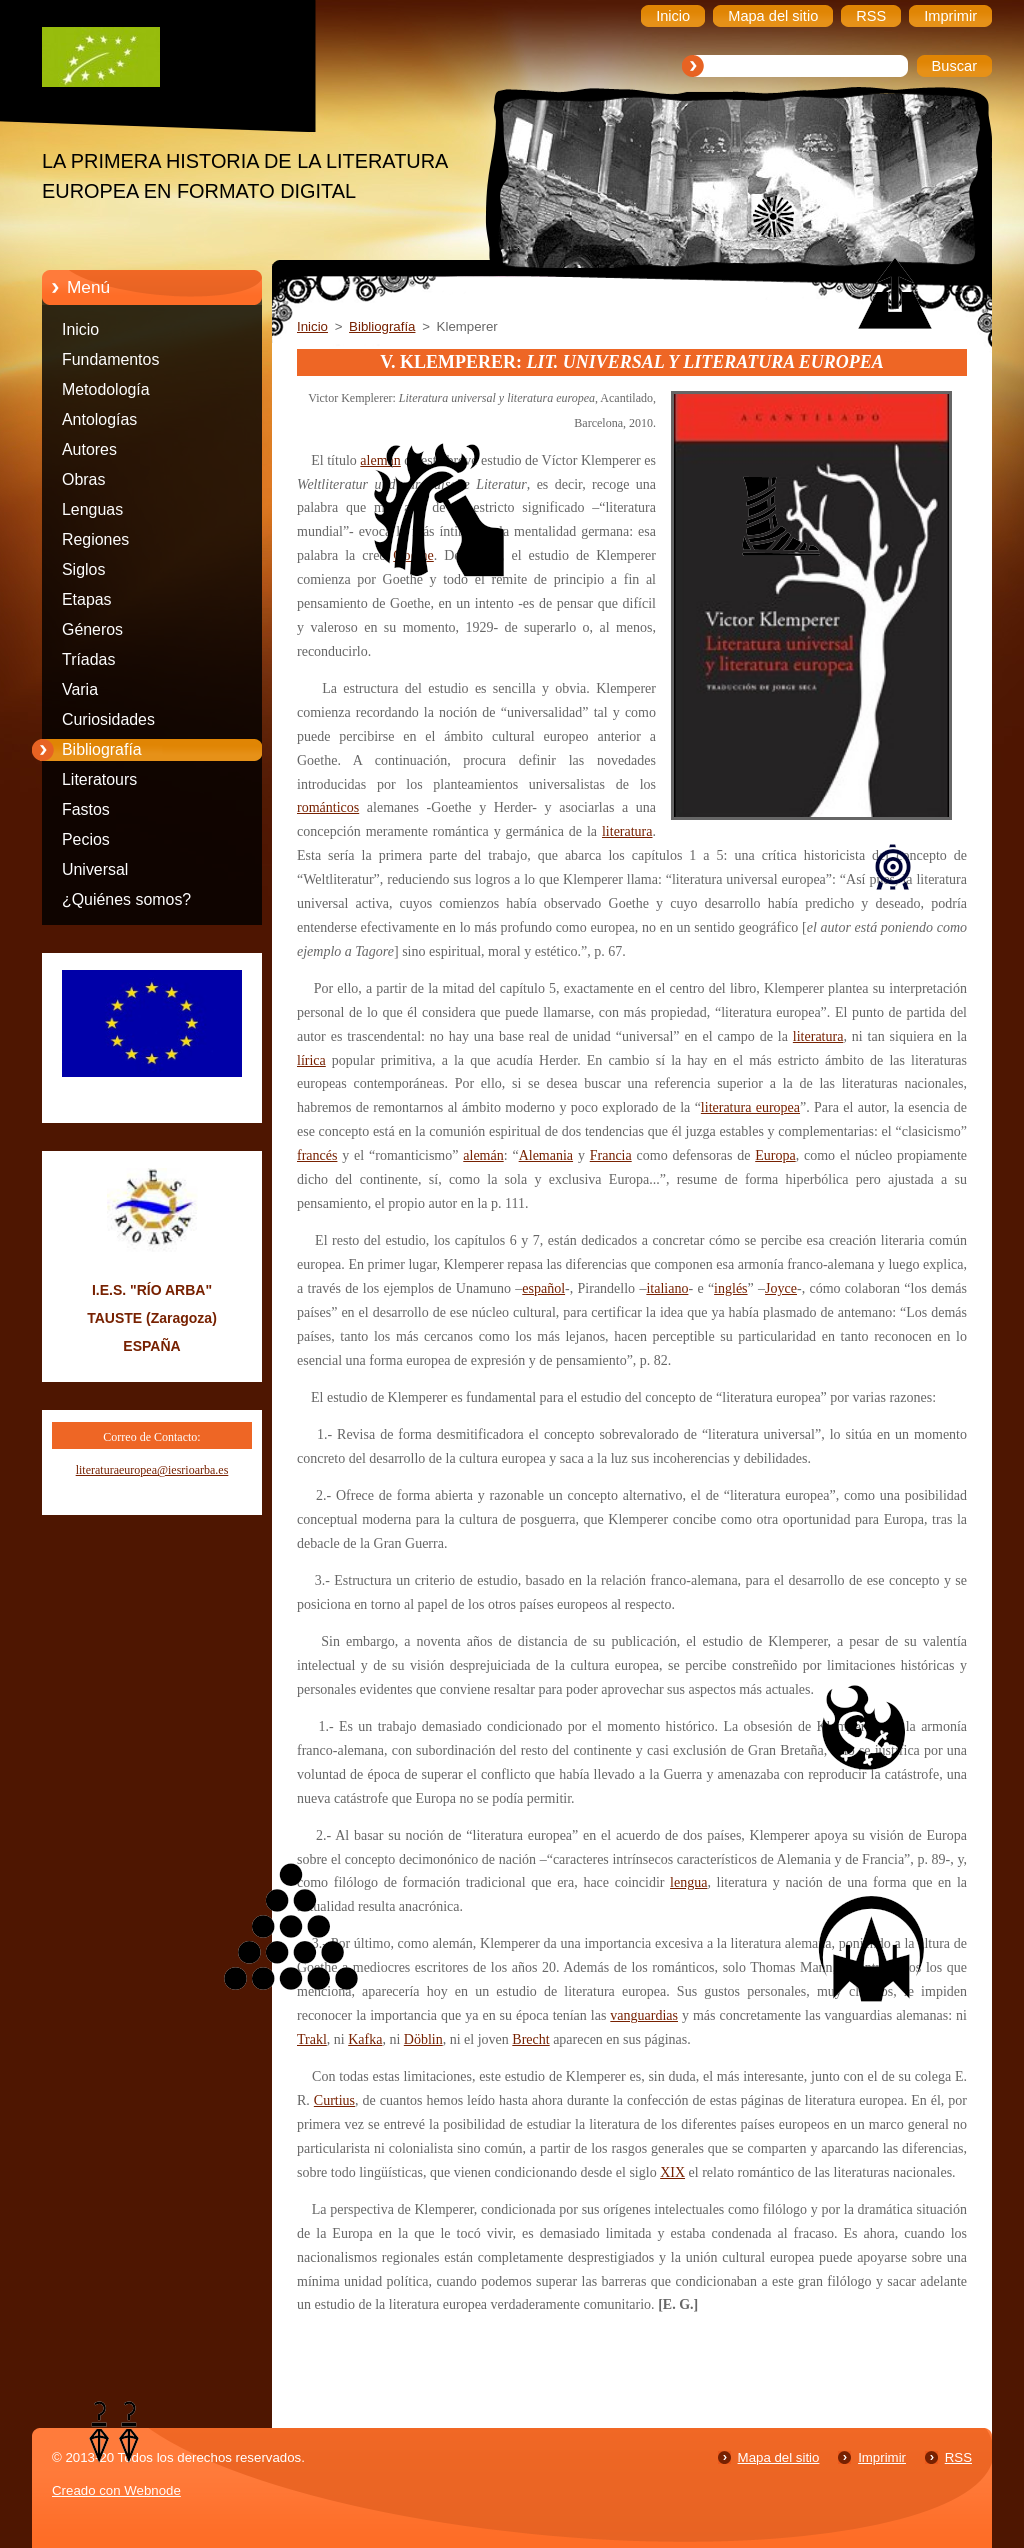 The height and width of the screenshot is (2548, 1024). What do you see at coordinates (773, 216) in the screenshot?
I see `dandelion flower icon for nature or garden-themed game elements` at bounding box center [773, 216].